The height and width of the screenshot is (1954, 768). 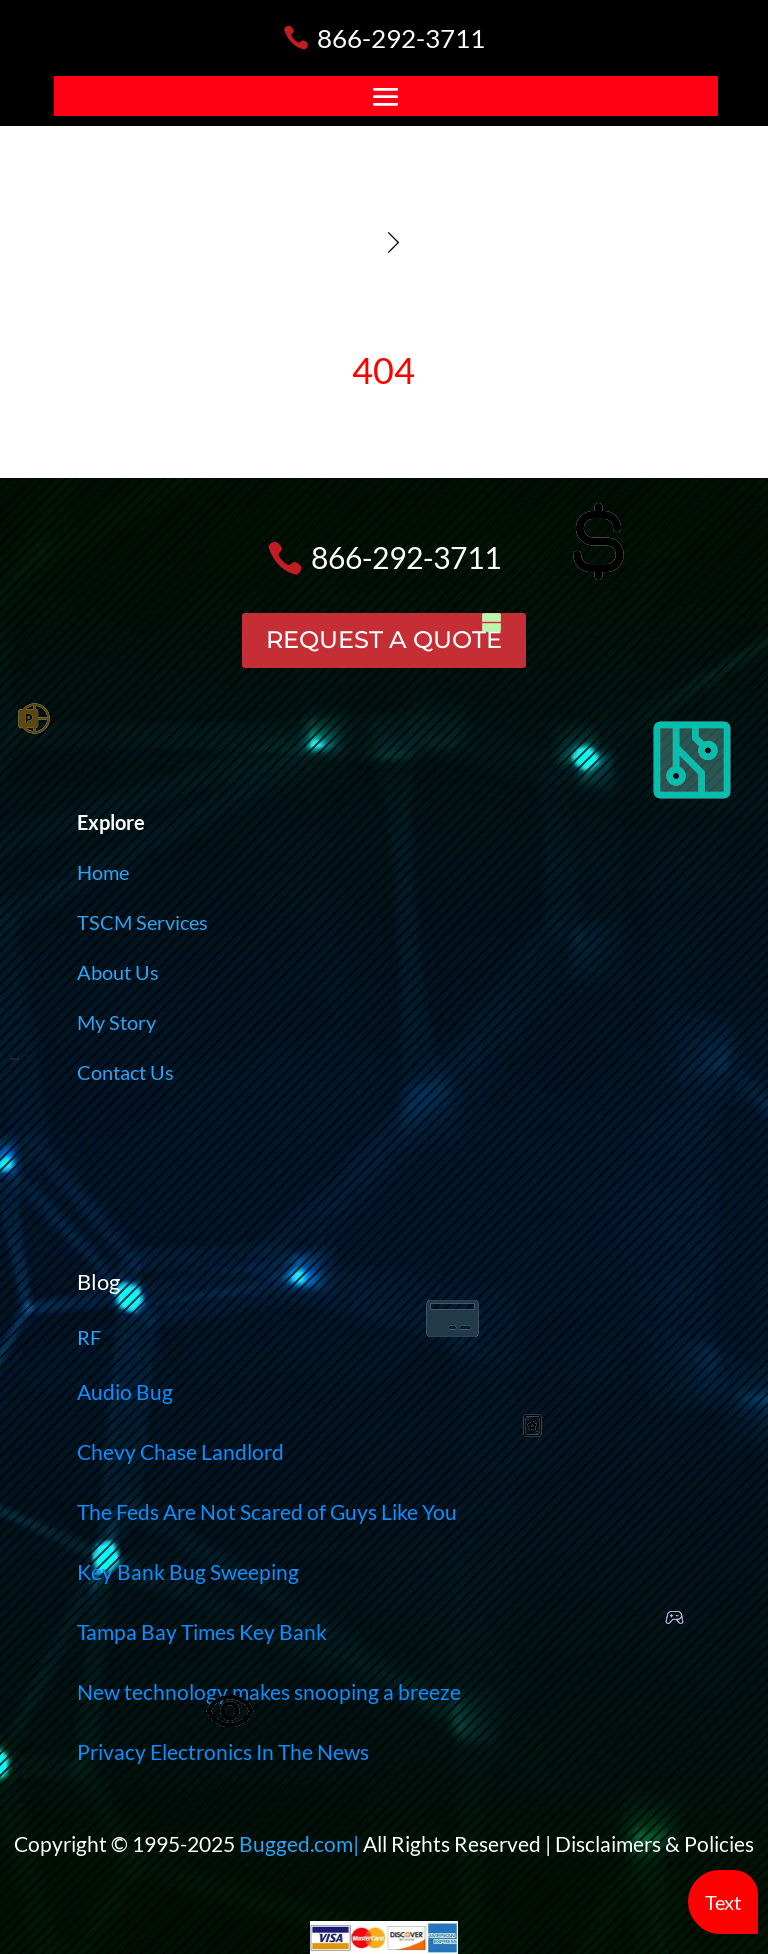 I want to click on toggle visibility of an item, so click(x=230, y=1712).